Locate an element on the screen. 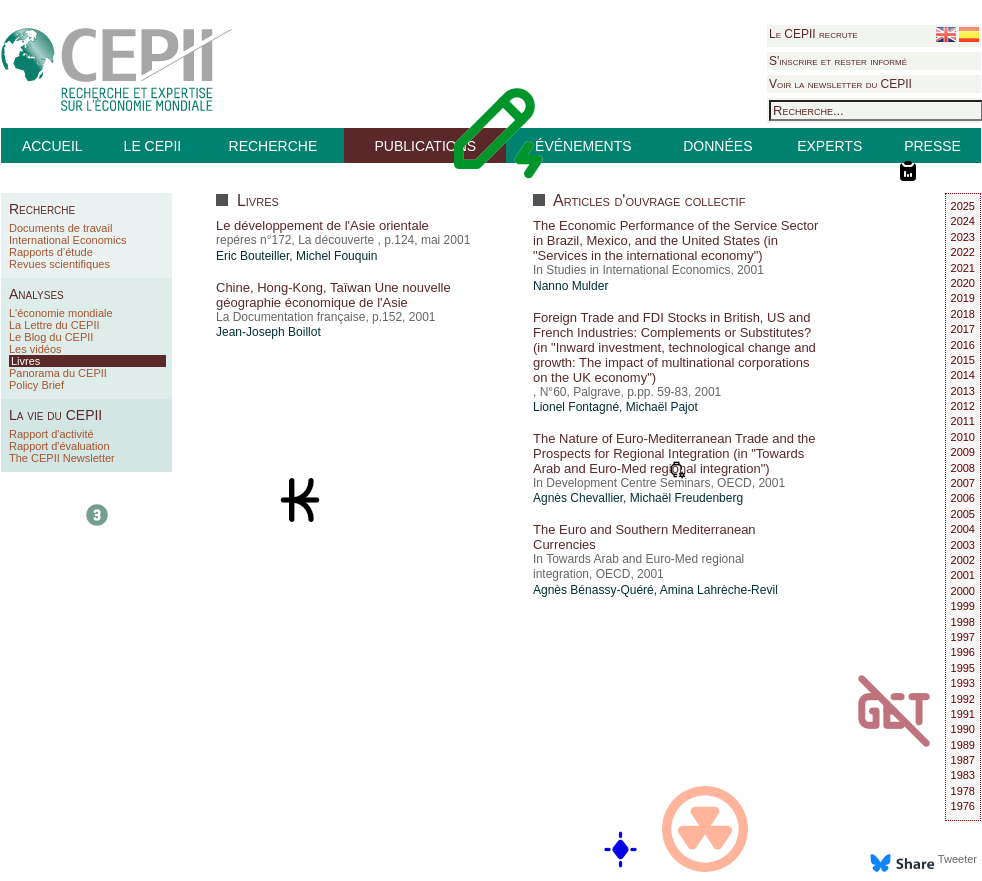 This screenshot has width=982, height=881. access smartwatch settings is located at coordinates (676, 469).